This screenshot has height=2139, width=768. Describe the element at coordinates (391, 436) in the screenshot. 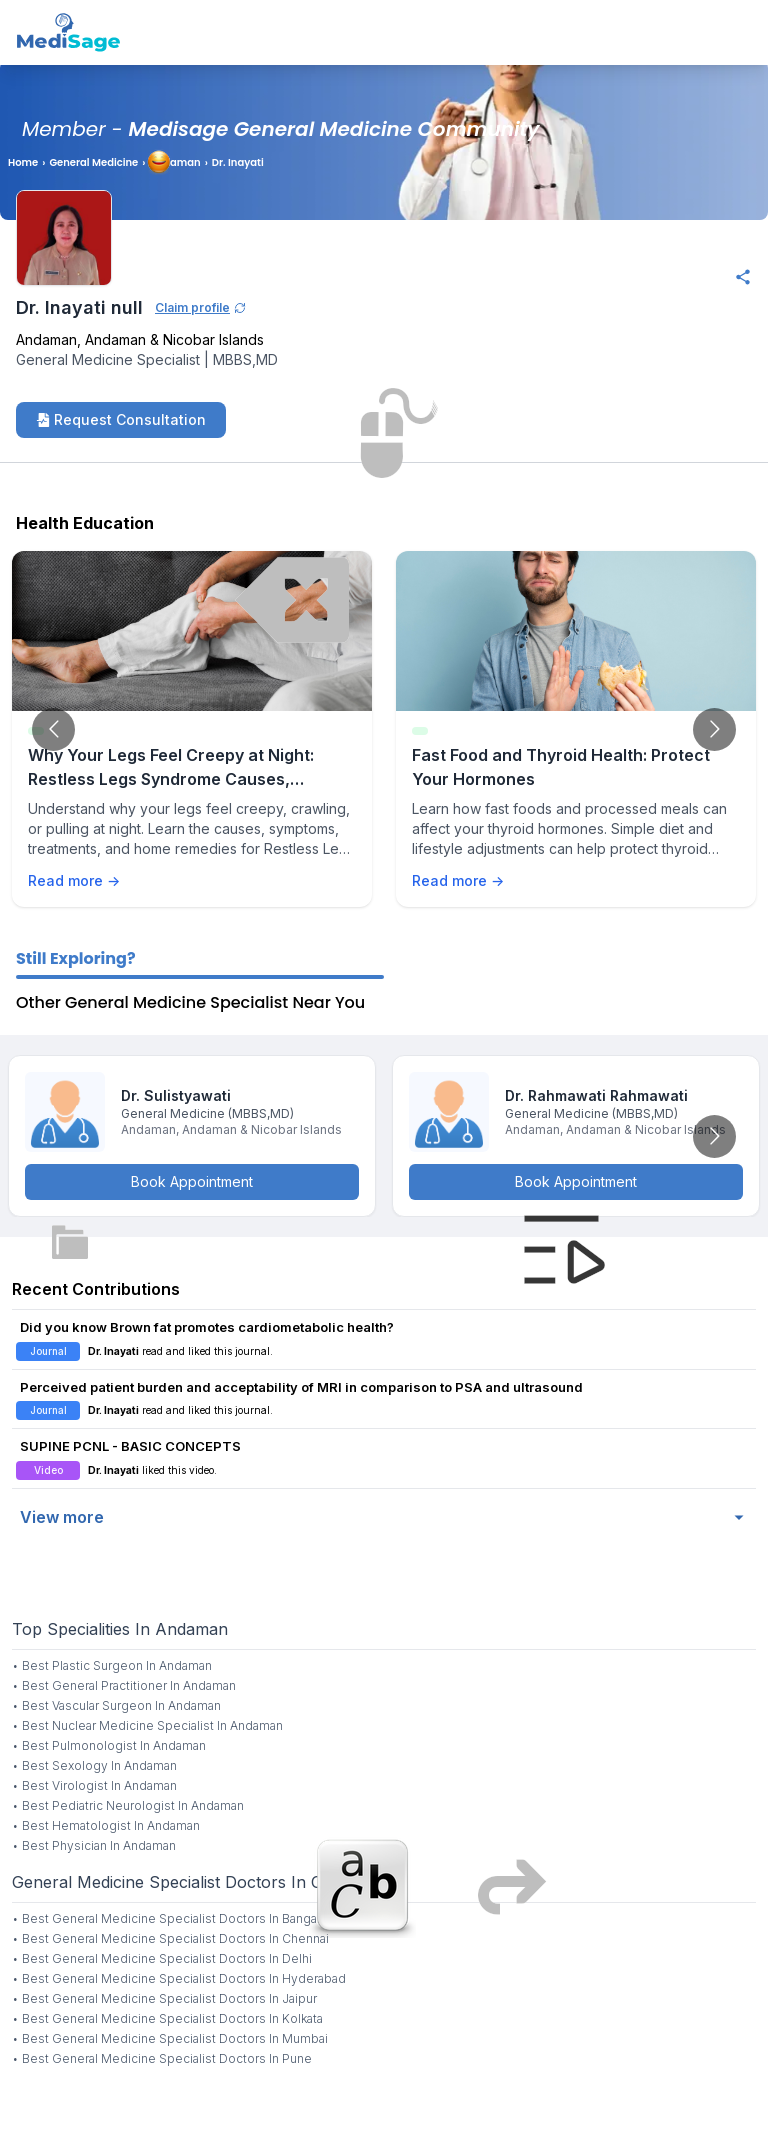

I see `mouse input device settings` at that location.